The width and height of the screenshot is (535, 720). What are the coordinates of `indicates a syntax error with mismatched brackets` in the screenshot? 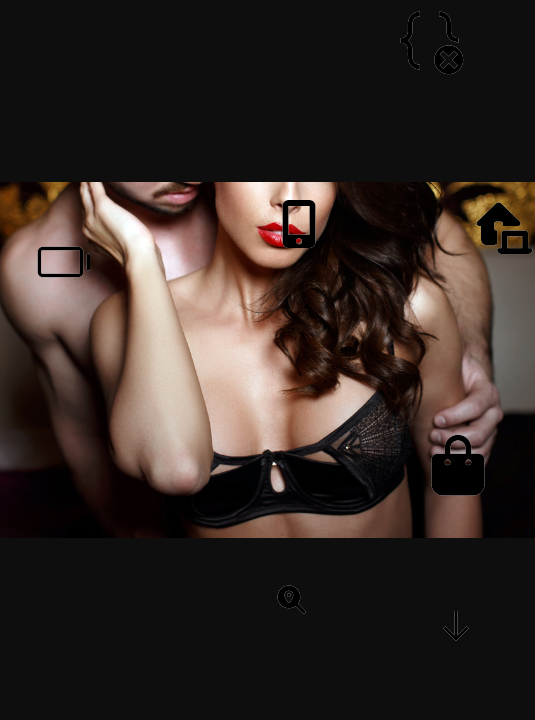 It's located at (429, 40).